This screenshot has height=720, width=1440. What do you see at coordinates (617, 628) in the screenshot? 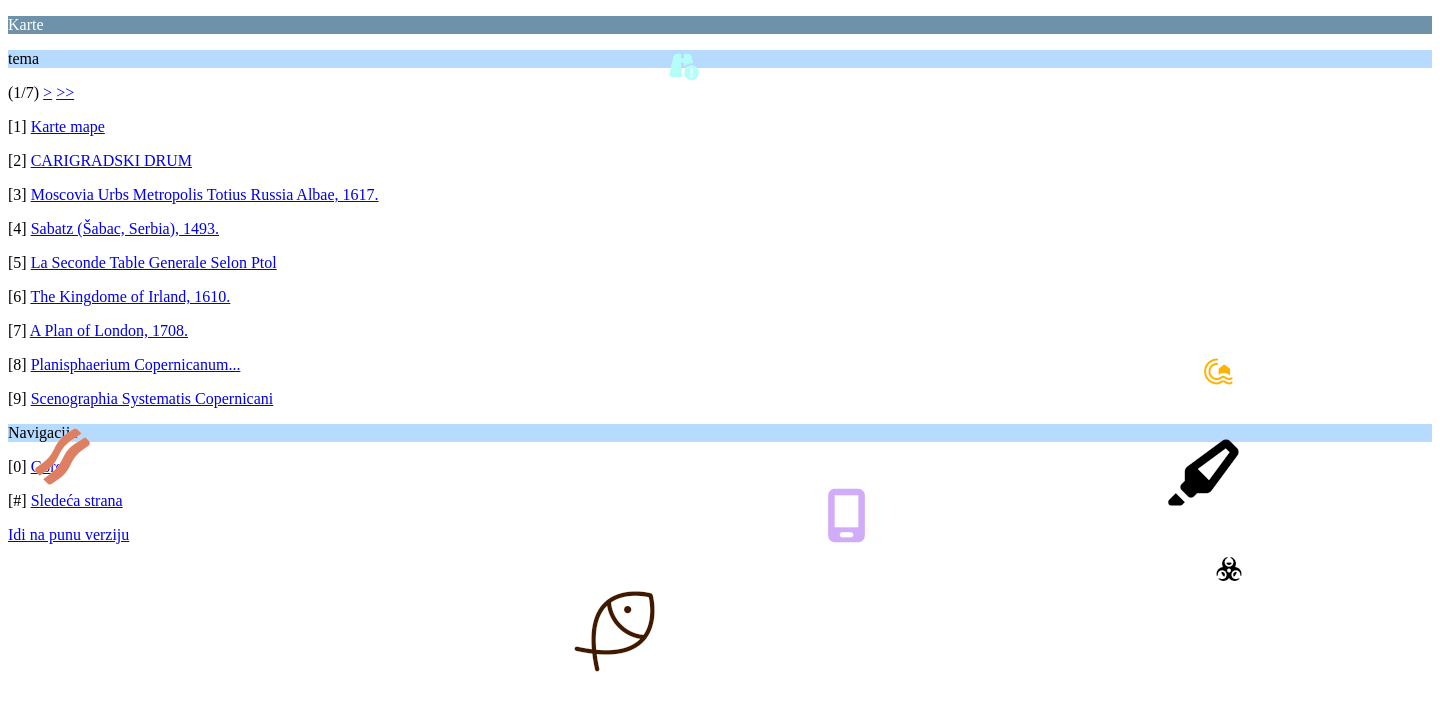
I see `access fishing or aquatic content` at bounding box center [617, 628].